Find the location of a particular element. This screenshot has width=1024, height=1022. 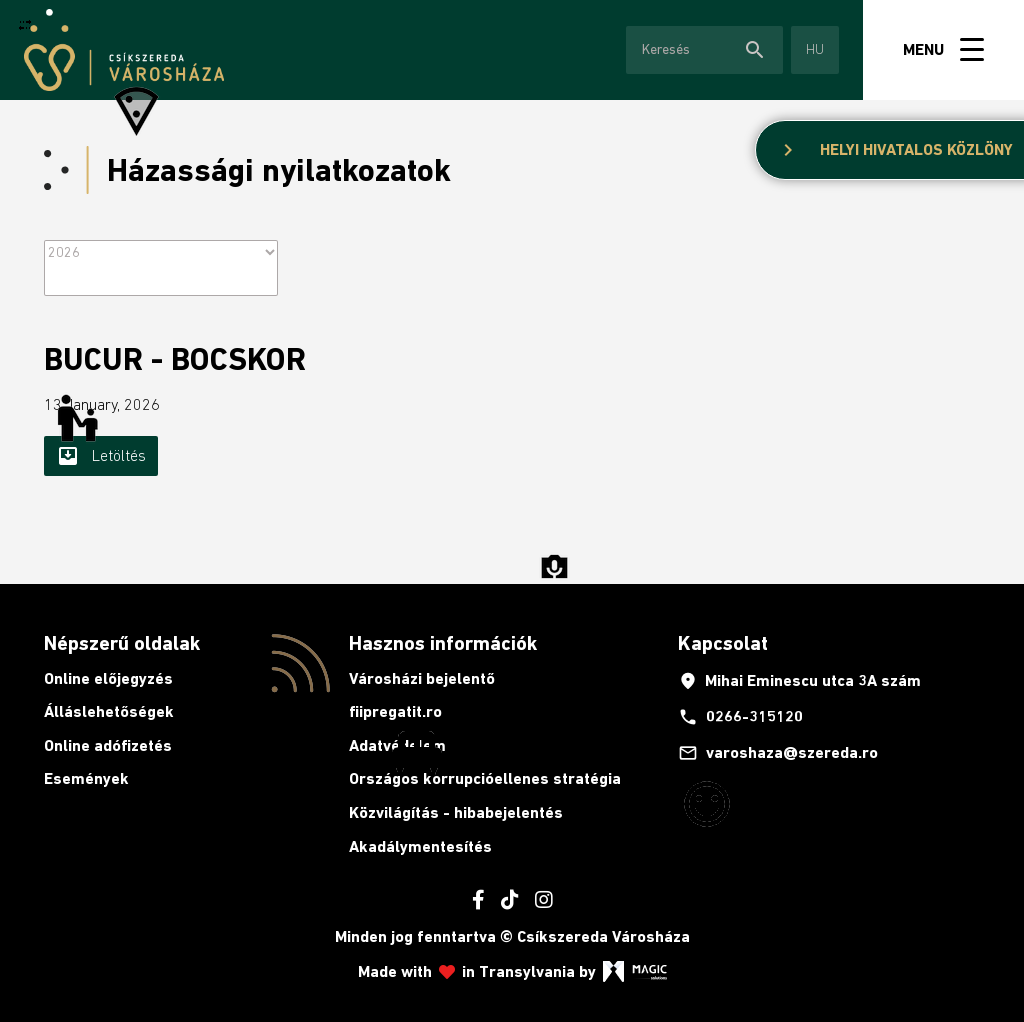

find nearby pizza restaurants is located at coordinates (136, 111).